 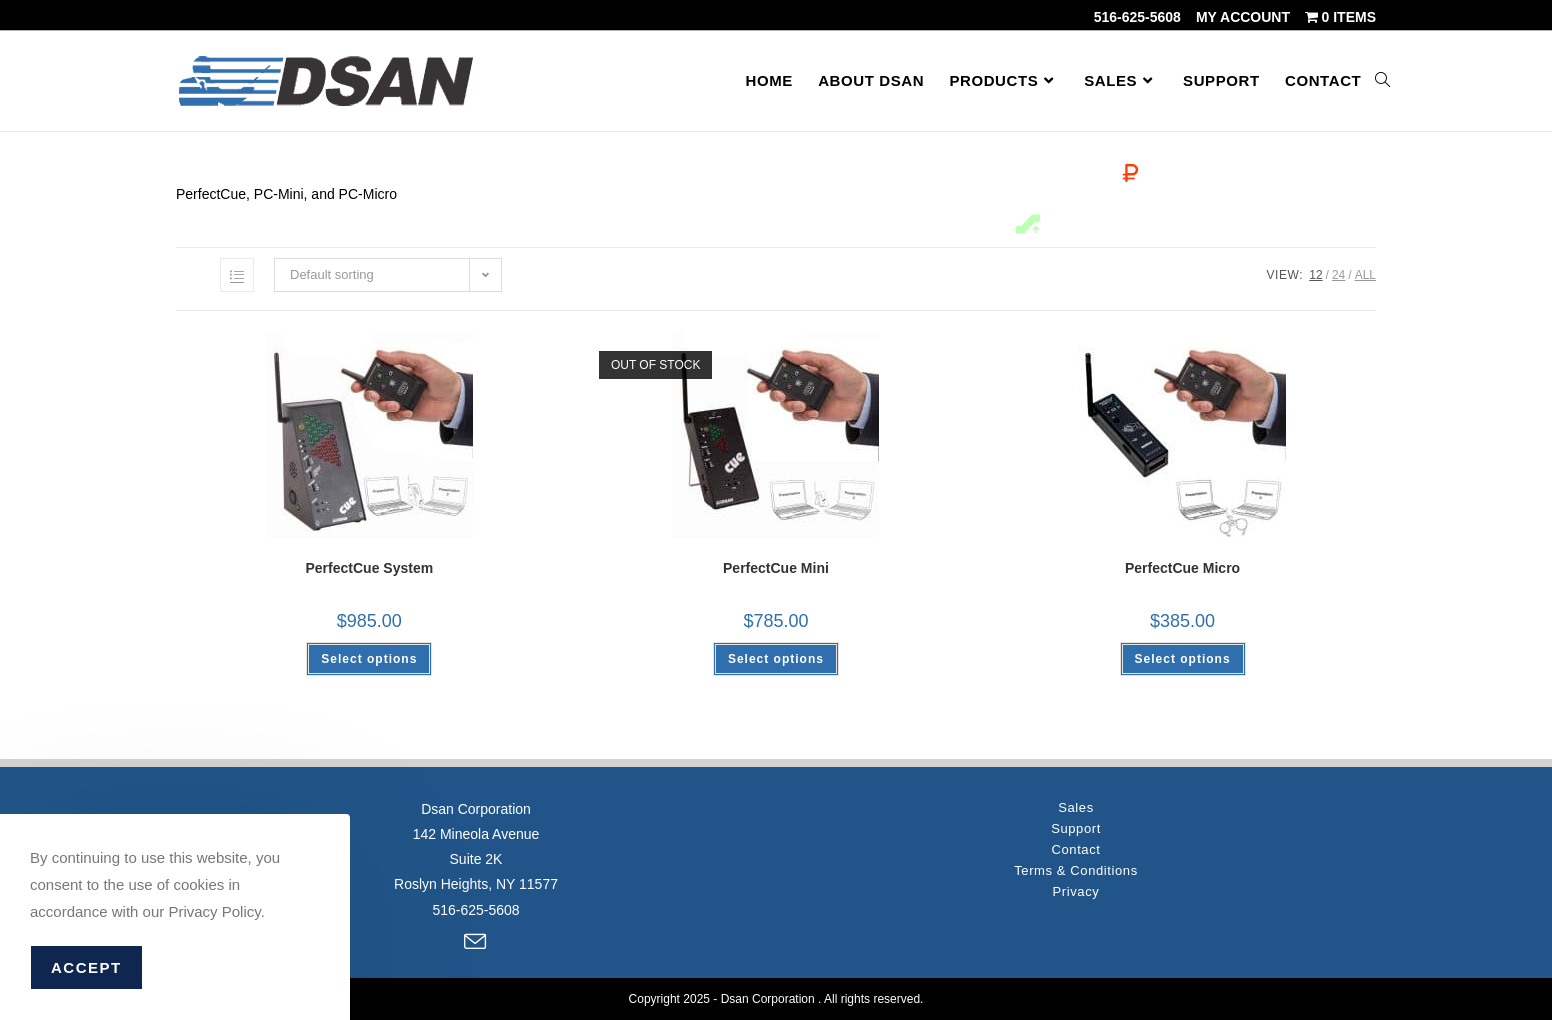 I want to click on indicates Russian ruble currency, so click(x=1131, y=173).